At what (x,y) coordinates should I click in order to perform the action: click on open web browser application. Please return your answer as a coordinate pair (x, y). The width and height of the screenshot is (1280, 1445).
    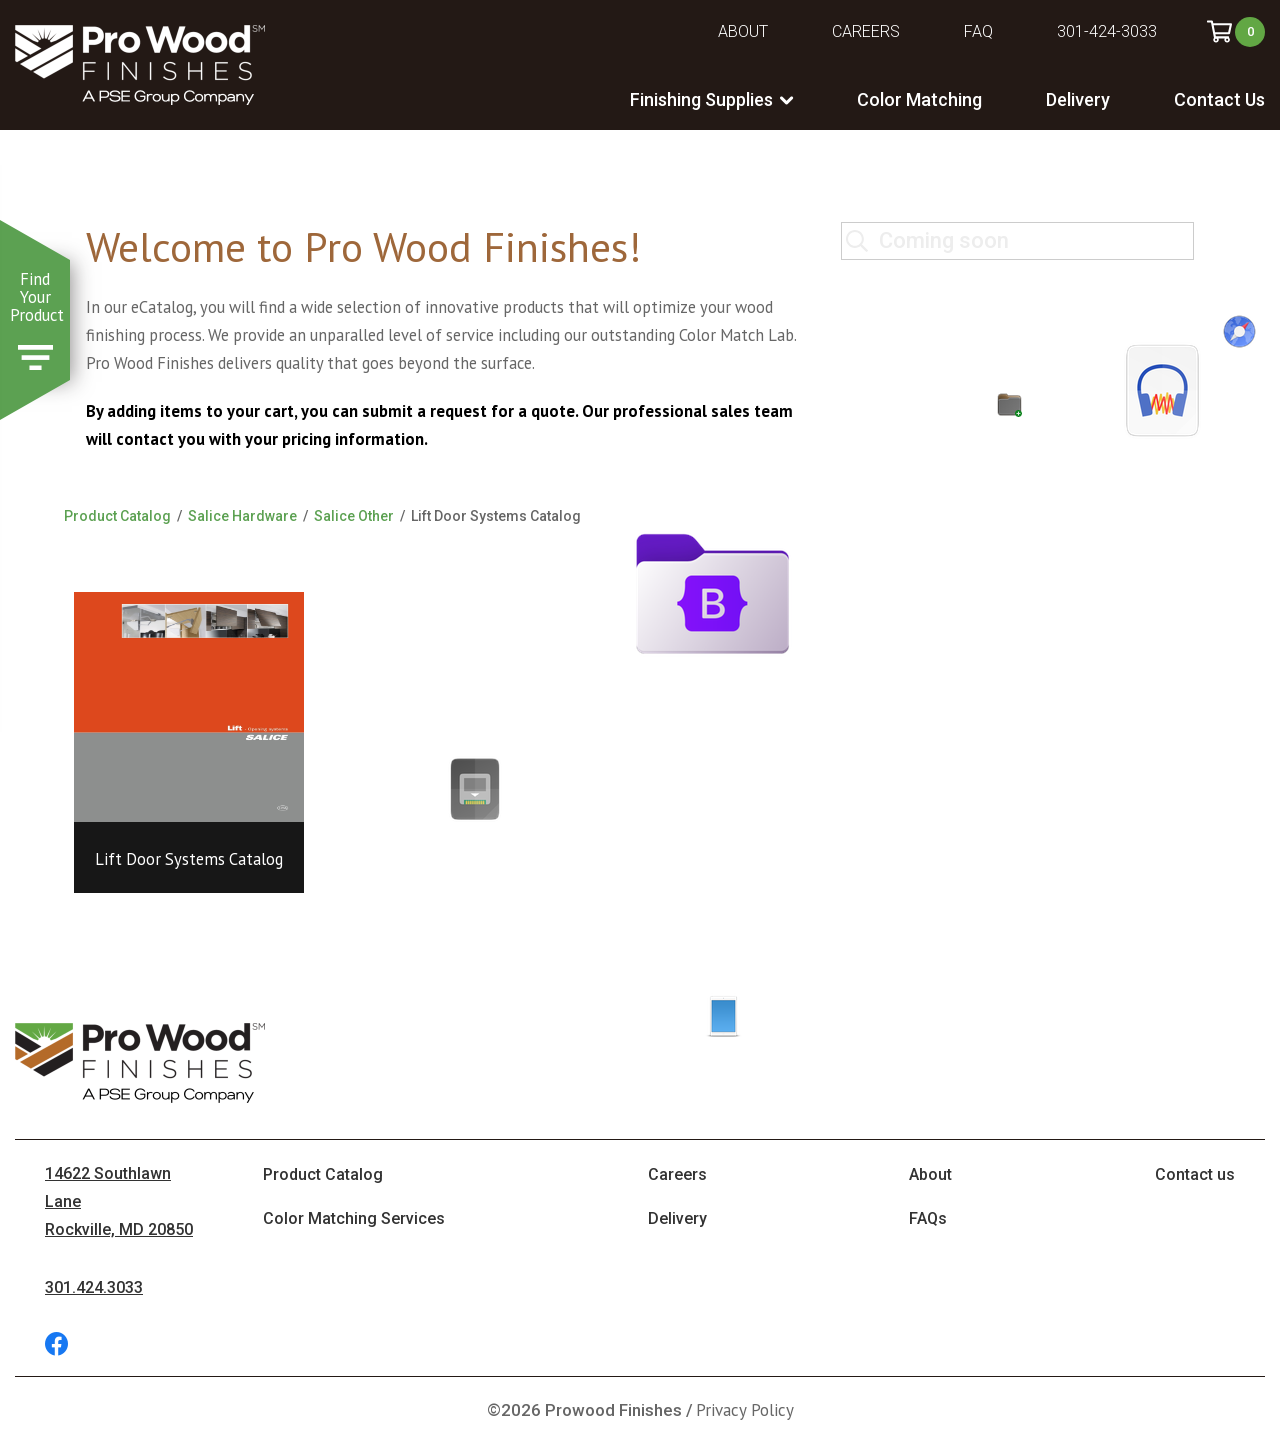
    Looking at the image, I should click on (1239, 331).